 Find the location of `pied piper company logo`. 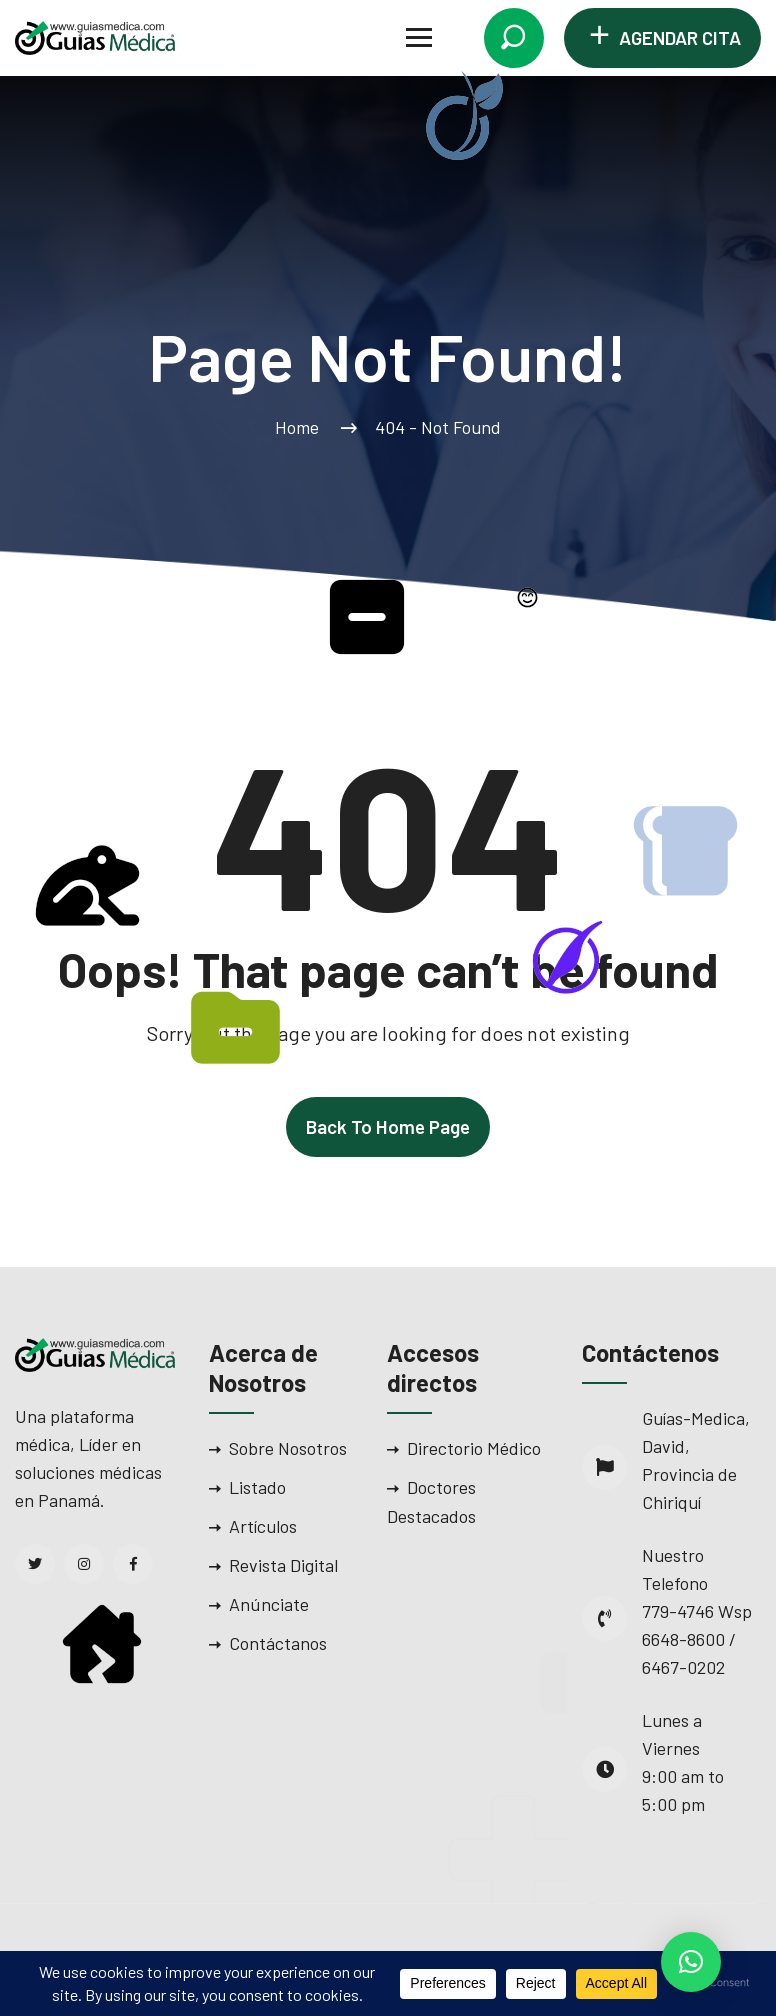

pied piper company logo is located at coordinates (566, 958).